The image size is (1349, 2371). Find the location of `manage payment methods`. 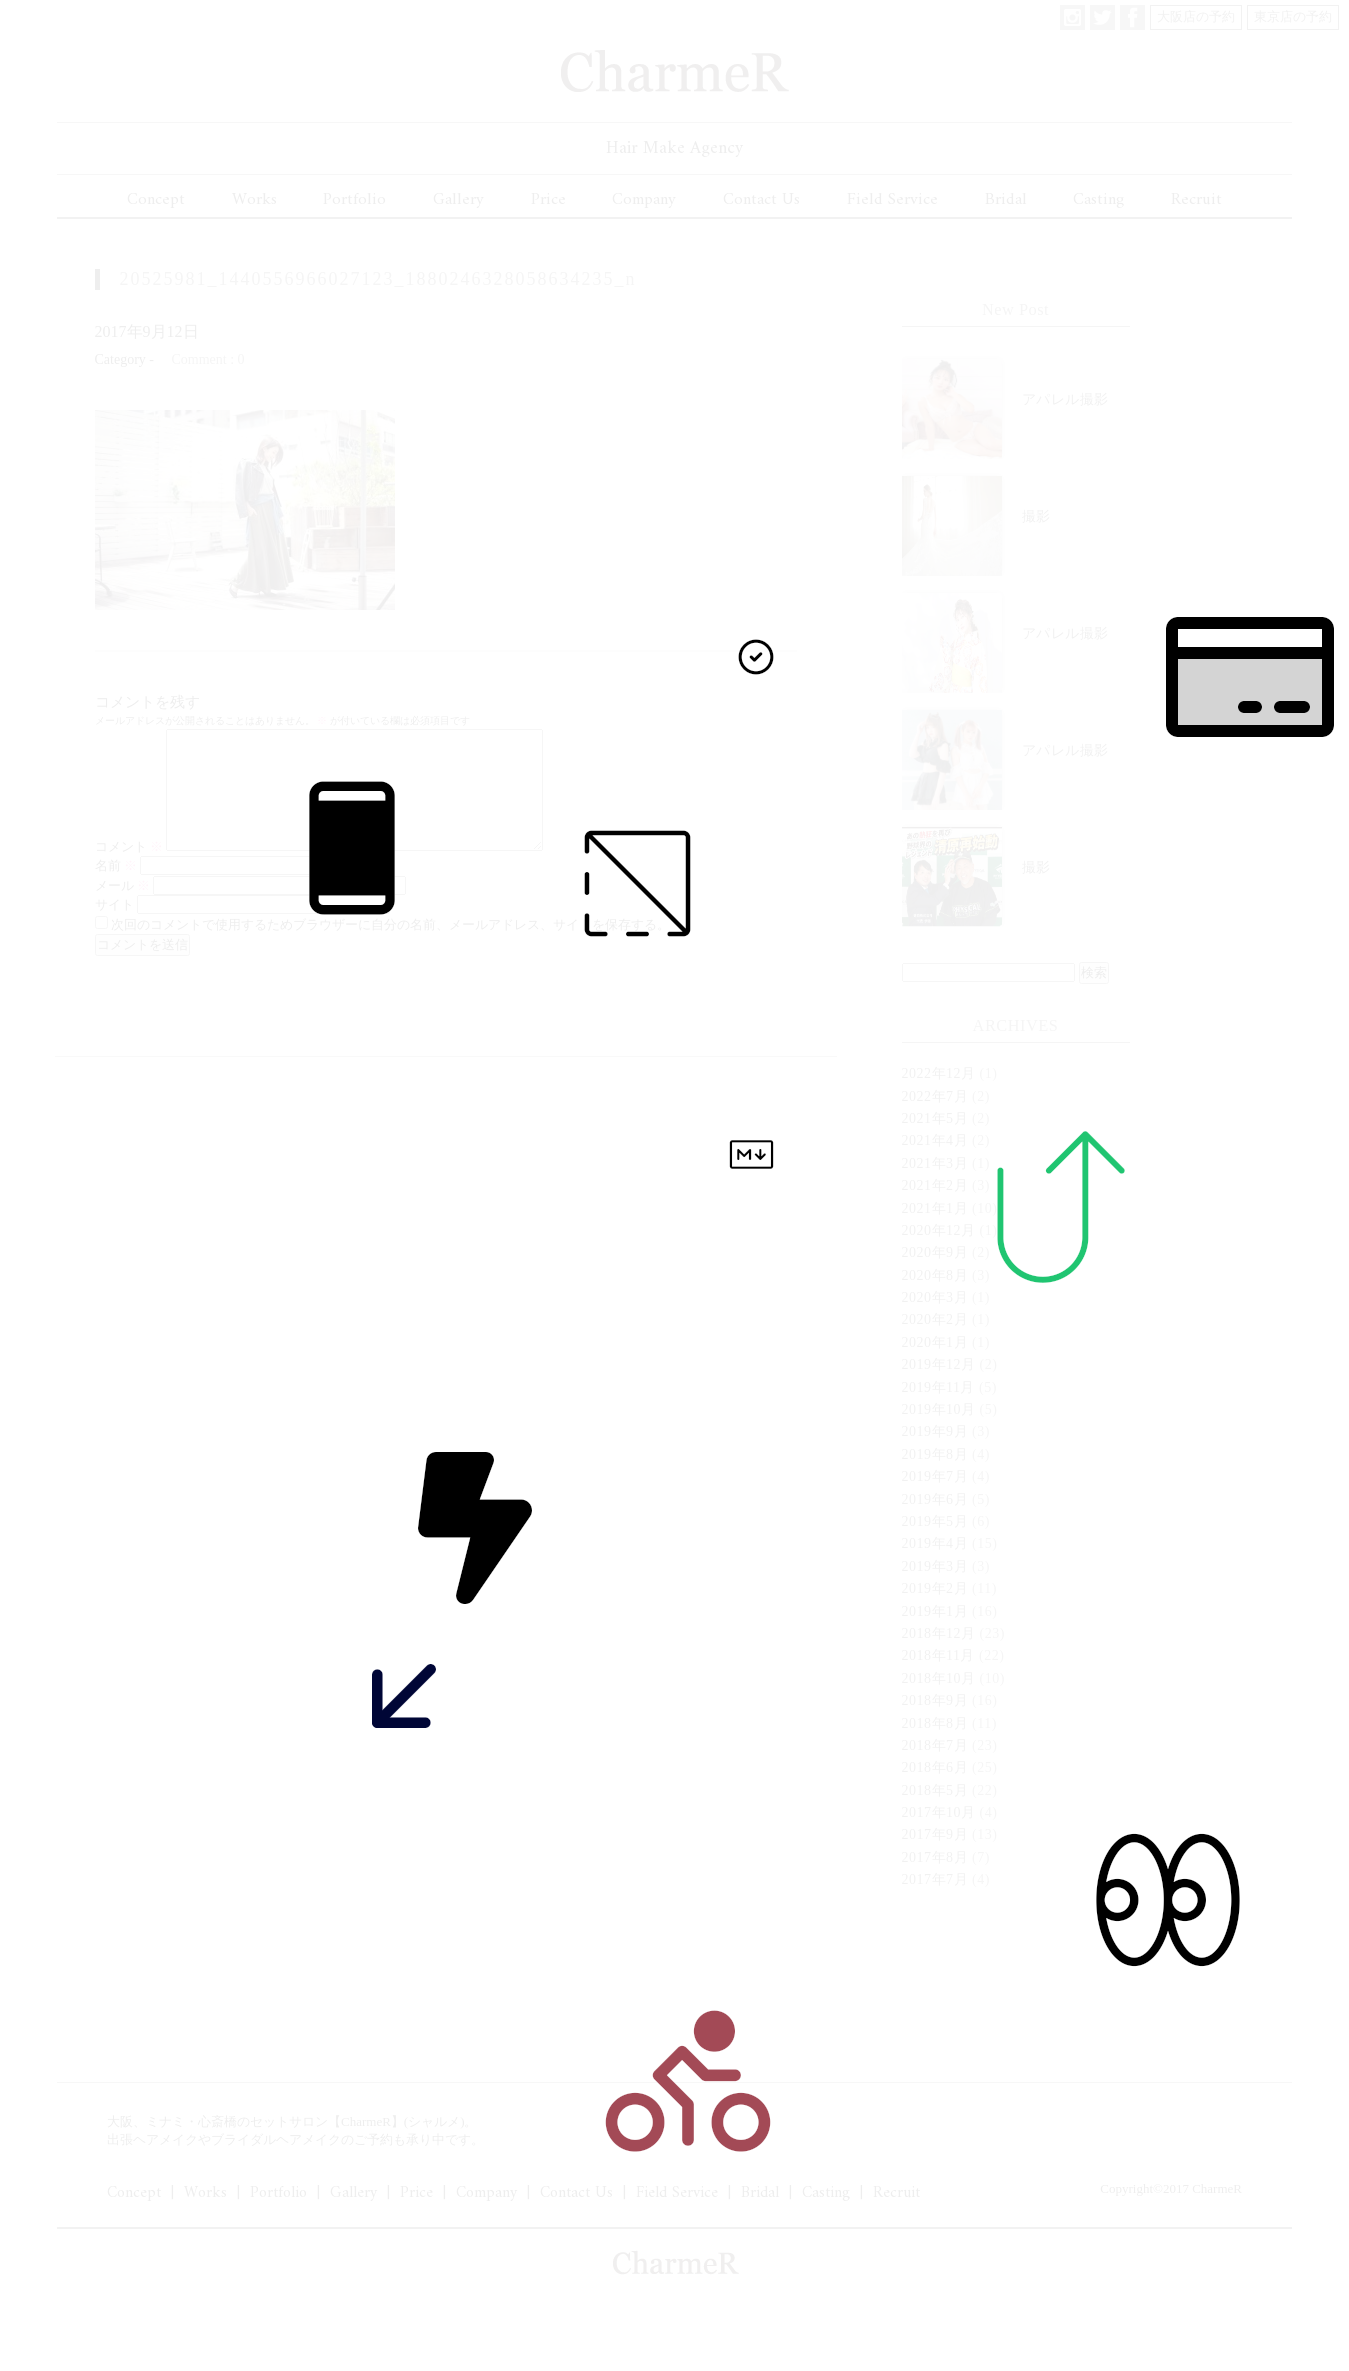

manage payment methods is located at coordinates (1250, 677).